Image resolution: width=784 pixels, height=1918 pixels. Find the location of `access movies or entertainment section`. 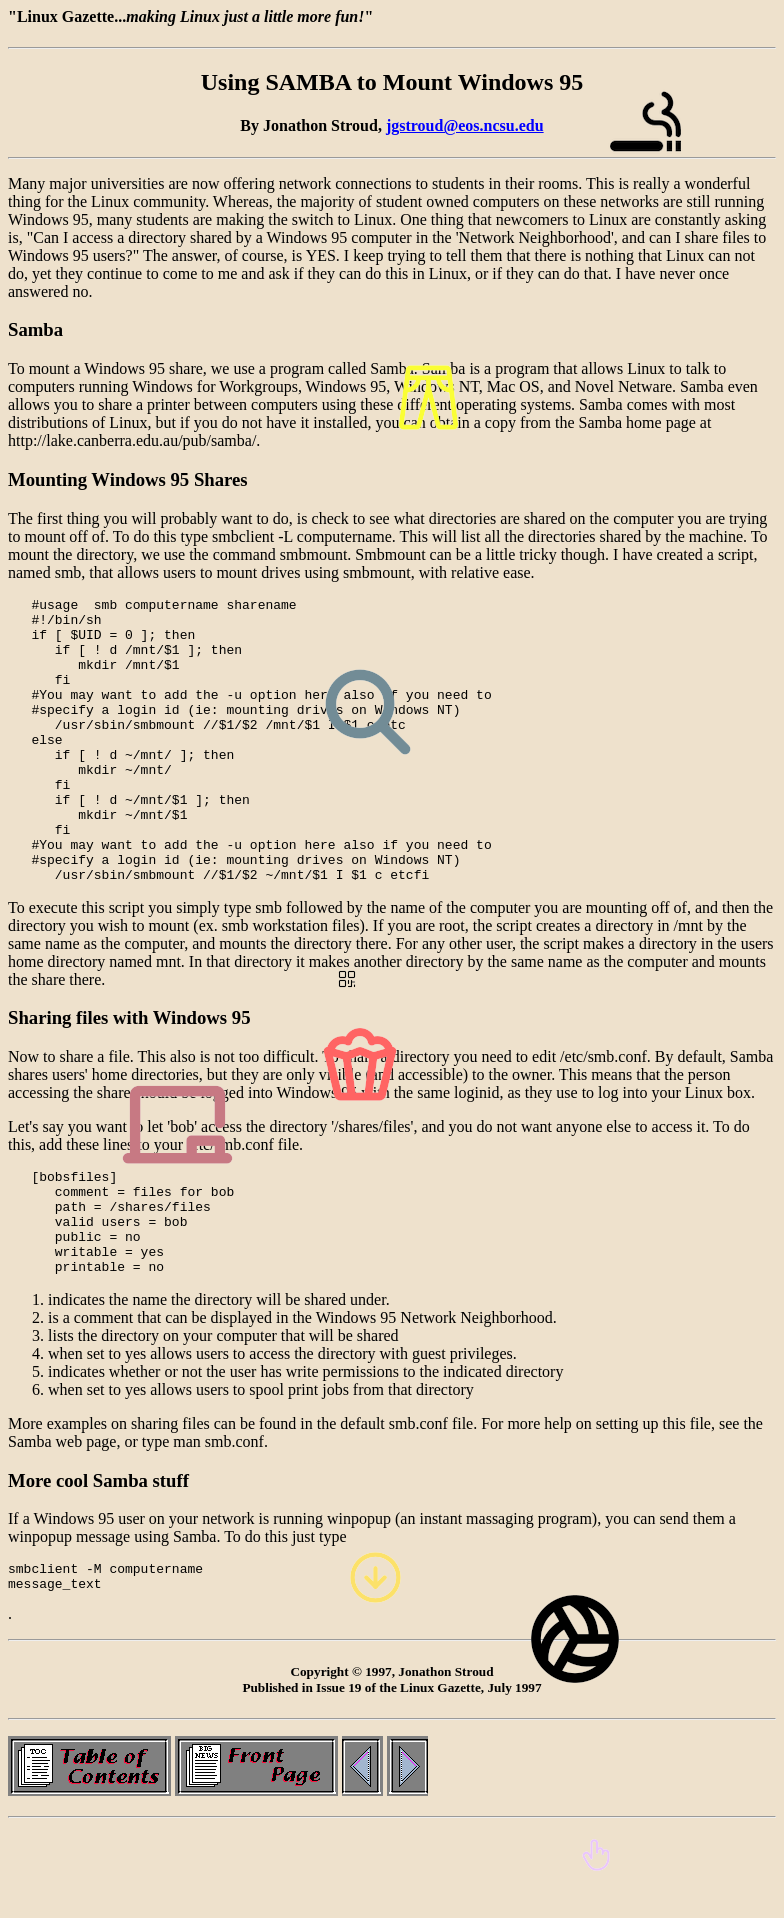

access movies or entertainment section is located at coordinates (360, 1067).